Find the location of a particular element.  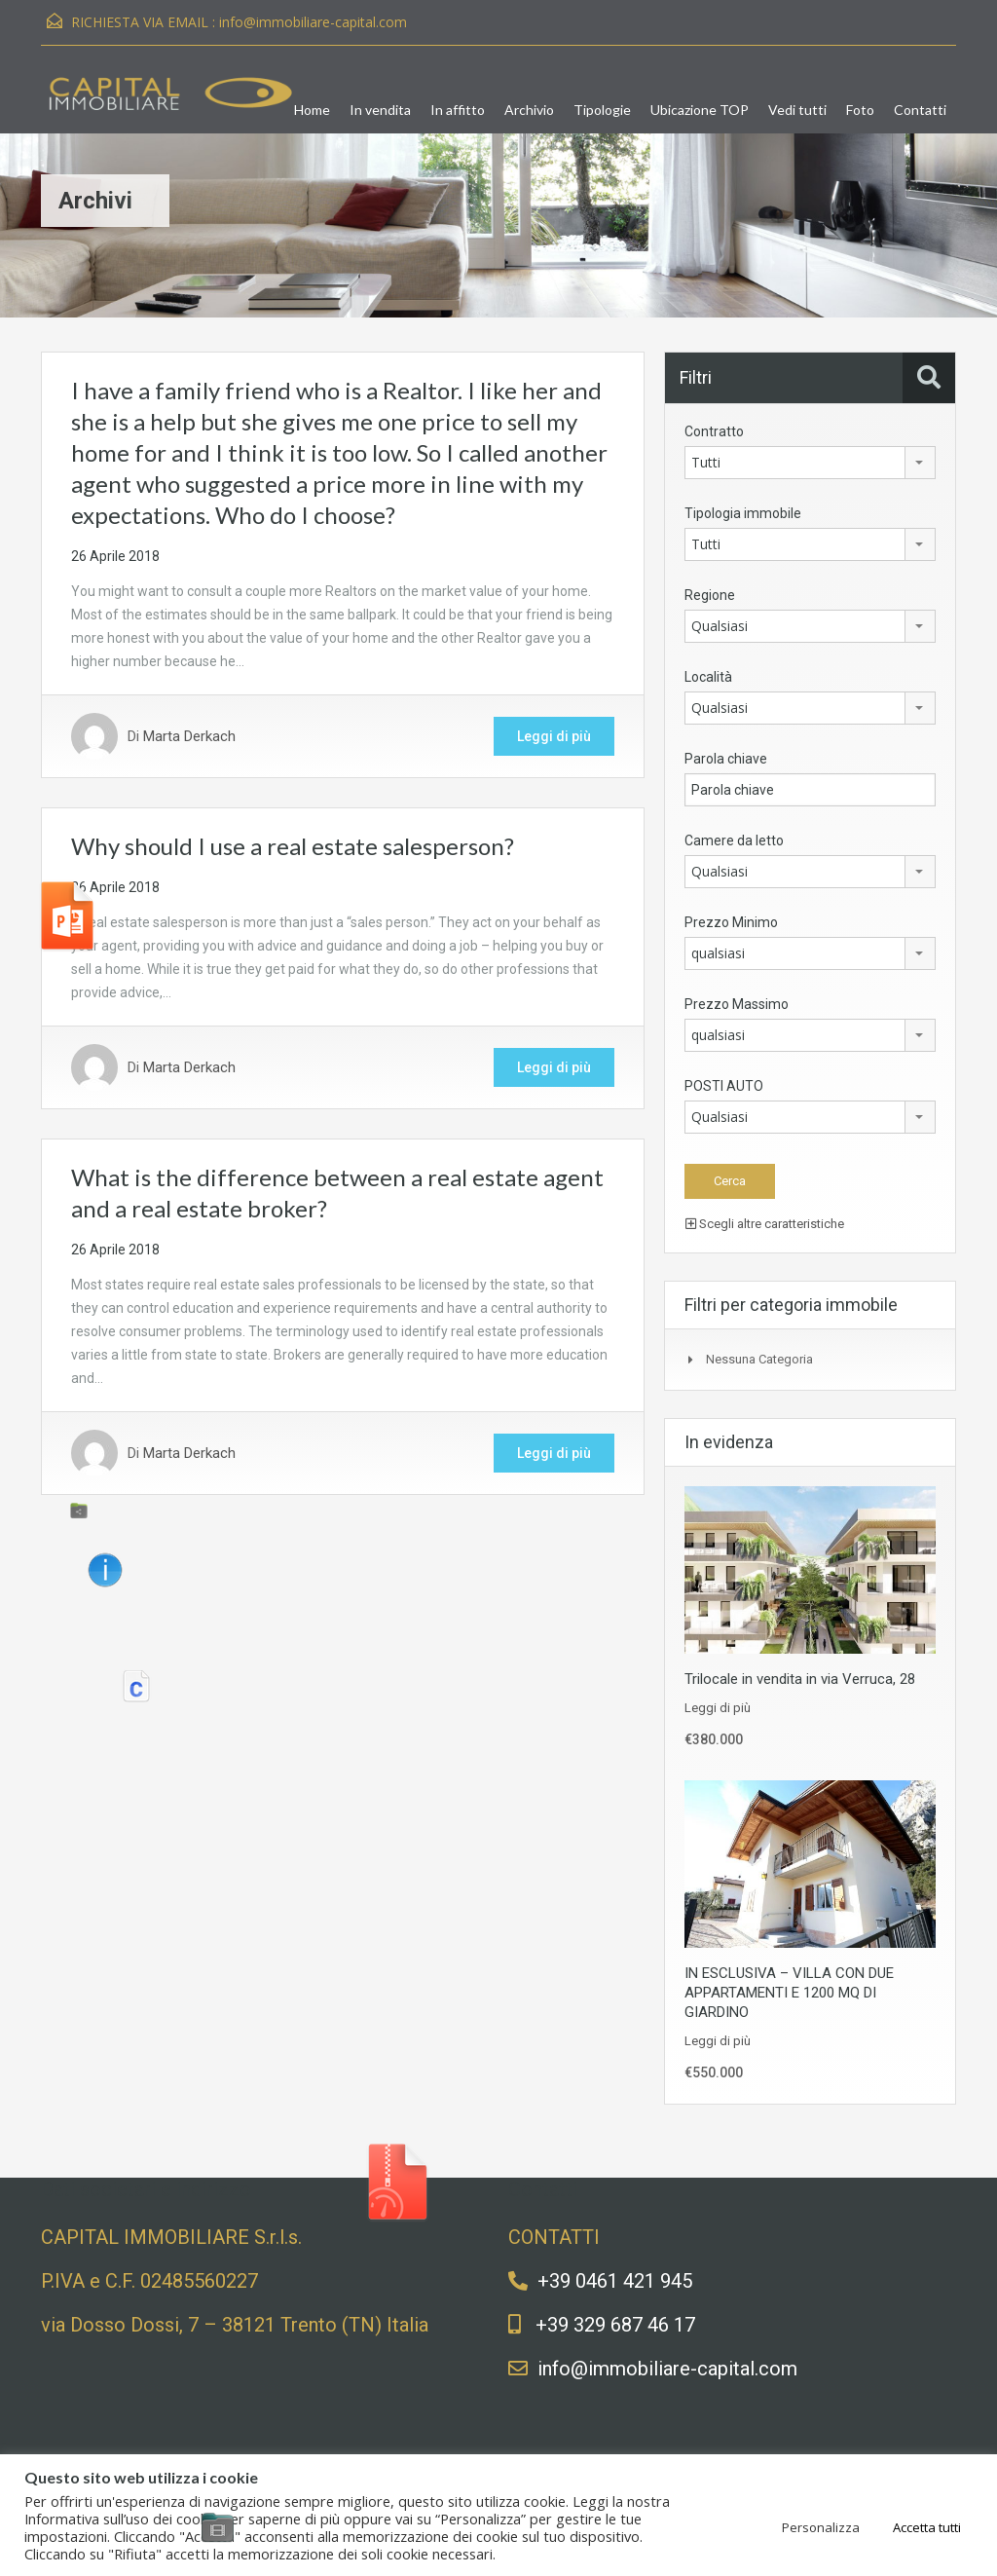

open your public shared folder is located at coordinates (79, 1511).